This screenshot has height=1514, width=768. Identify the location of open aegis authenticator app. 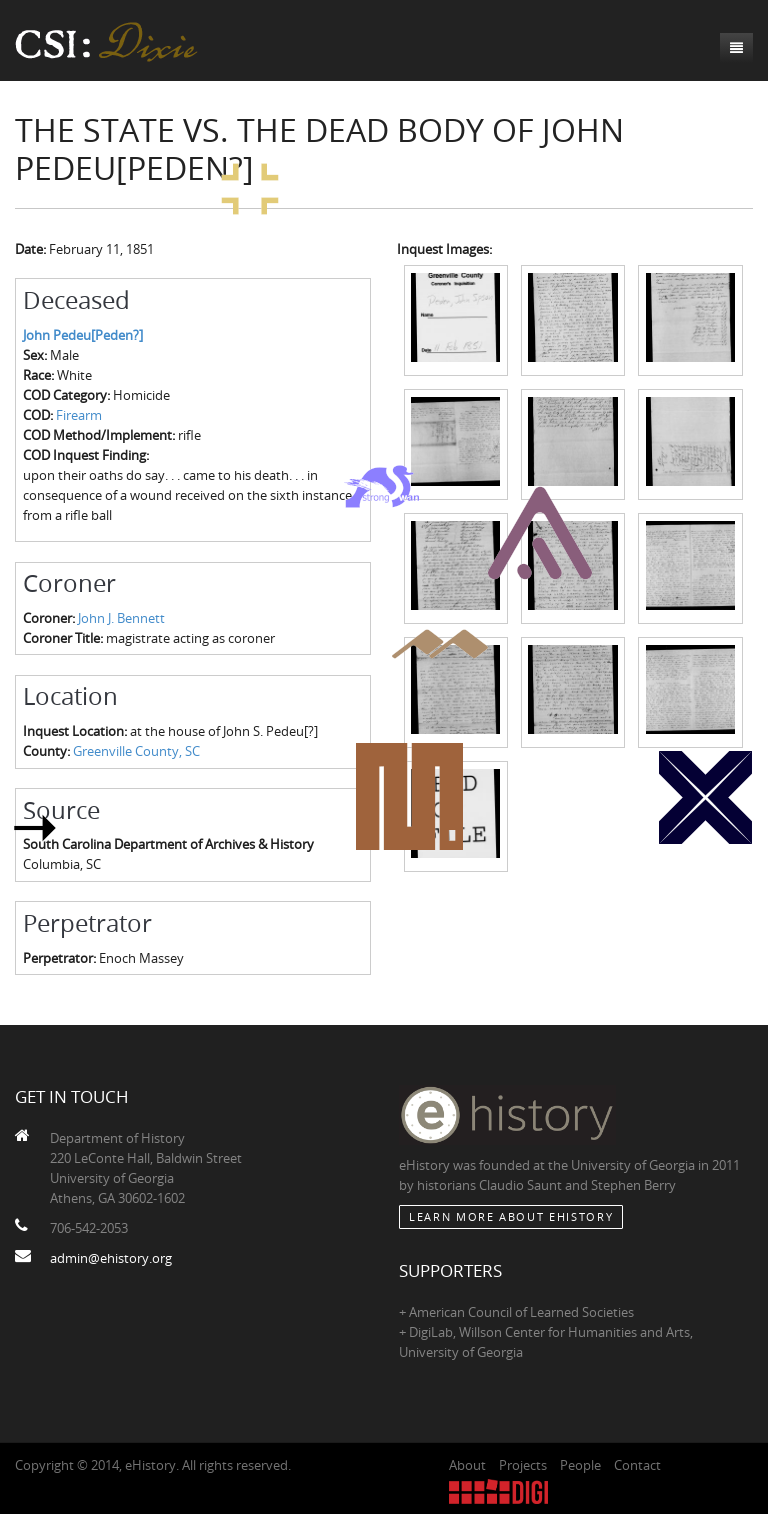
(540, 533).